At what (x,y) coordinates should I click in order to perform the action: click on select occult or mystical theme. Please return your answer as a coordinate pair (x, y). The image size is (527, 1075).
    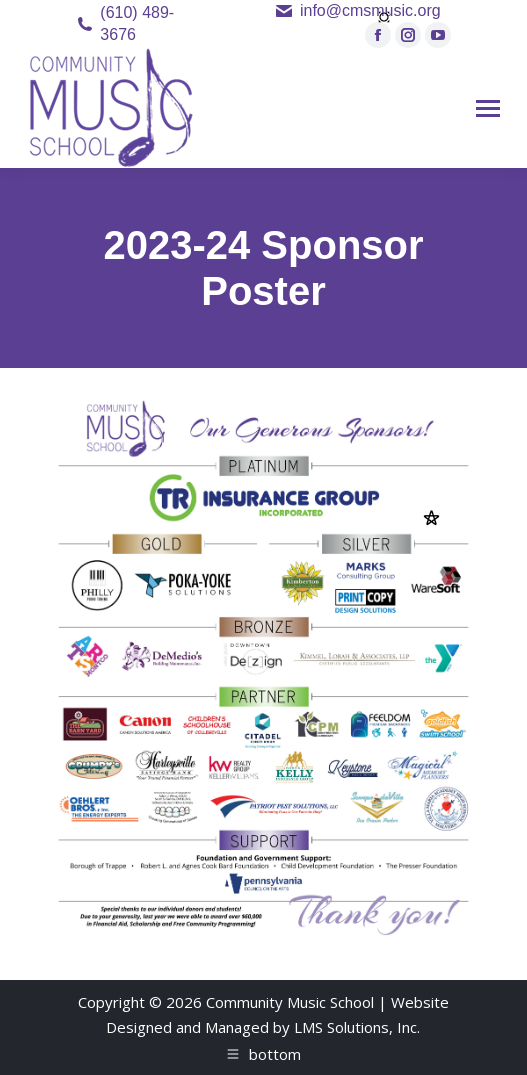
    Looking at the image, I should click on (431, 518).